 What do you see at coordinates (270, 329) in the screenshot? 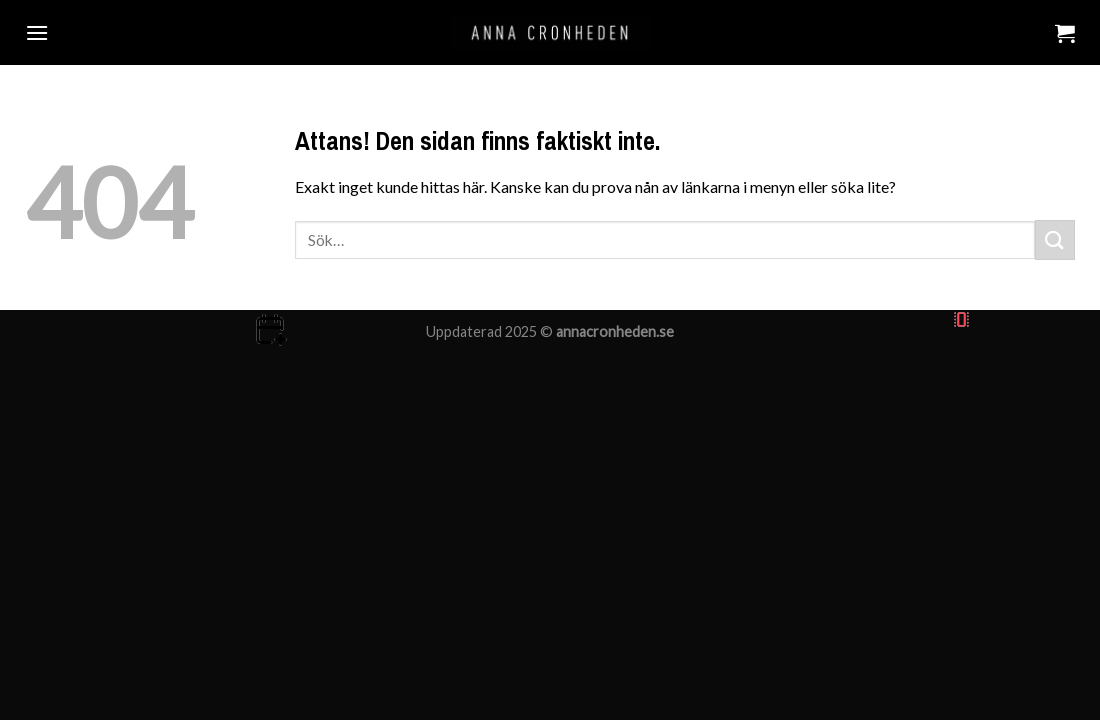
I see `add a new event to calendar` at bounding box center [270, 329].